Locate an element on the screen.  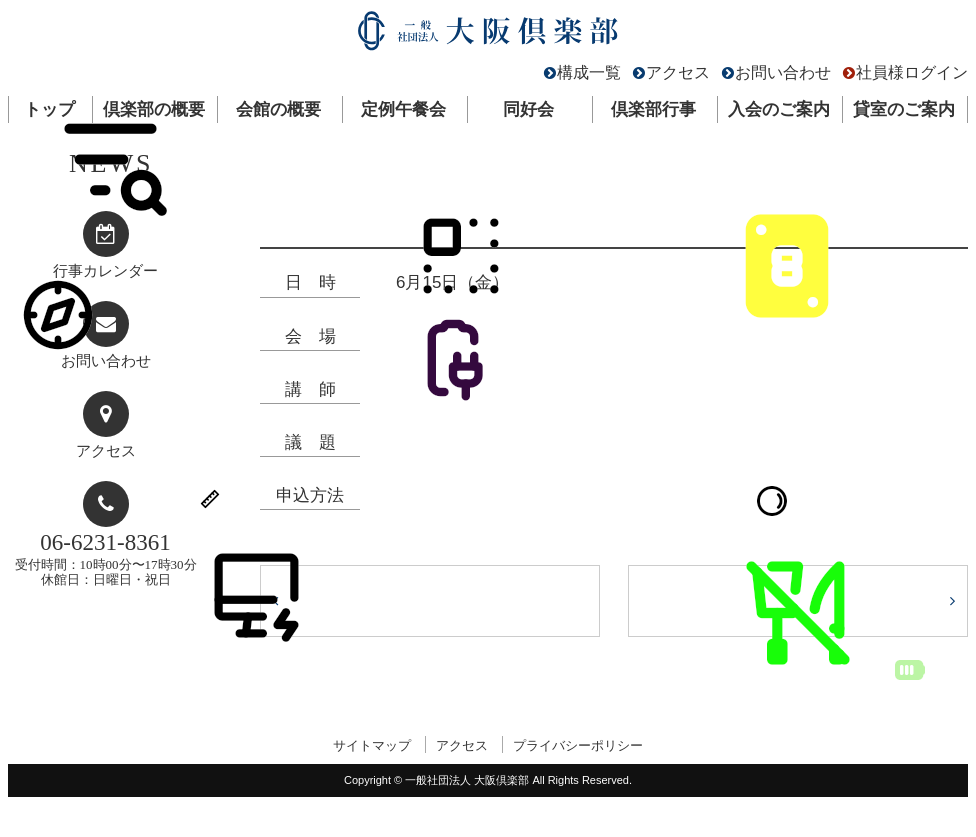
access navigation or direction features is located at coordinates (58, 315).